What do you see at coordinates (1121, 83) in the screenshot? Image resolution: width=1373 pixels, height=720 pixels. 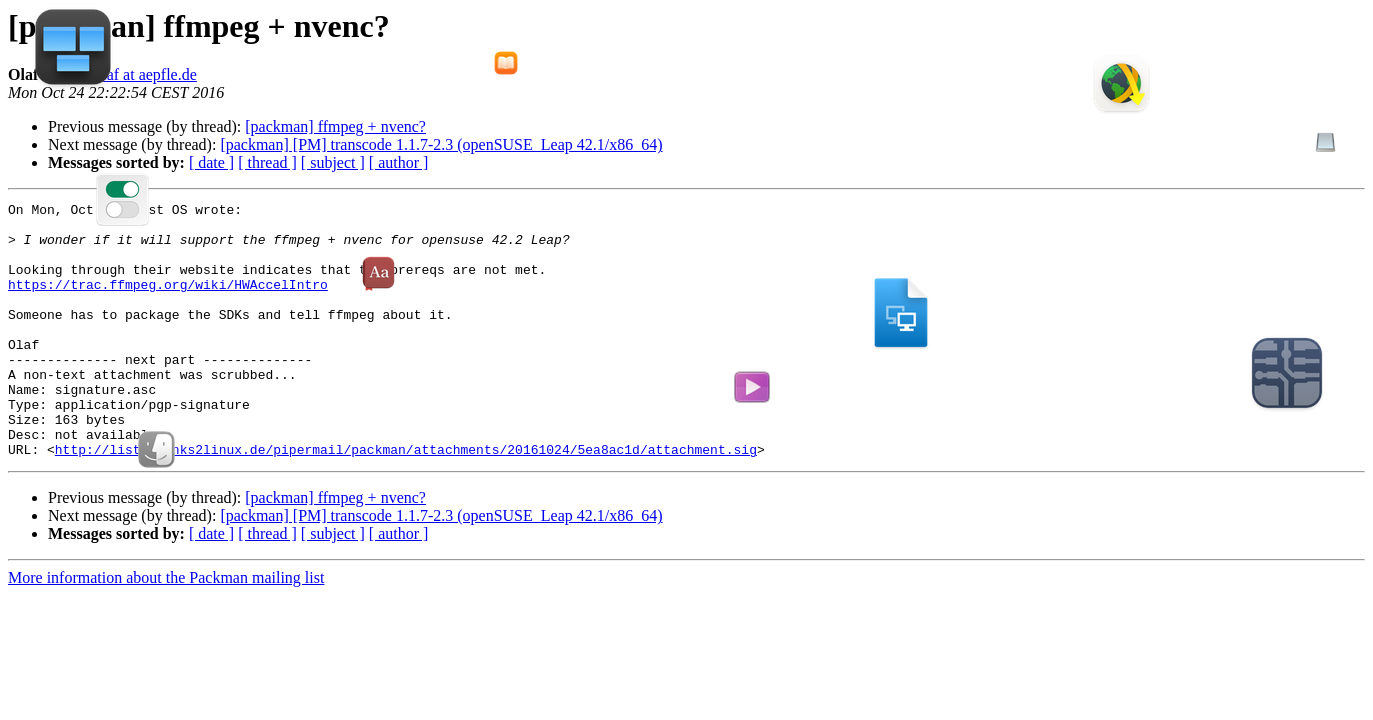 I see `open jdownloader download manager` at bounding box center [1121, 83].